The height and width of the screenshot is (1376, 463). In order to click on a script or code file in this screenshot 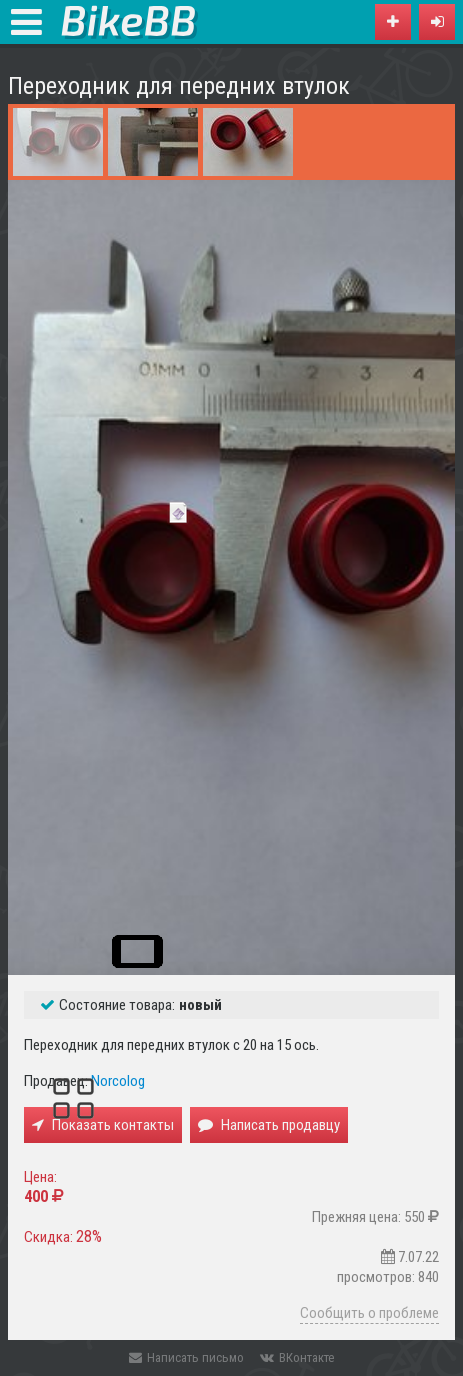, I will do `click(178, 512)`.